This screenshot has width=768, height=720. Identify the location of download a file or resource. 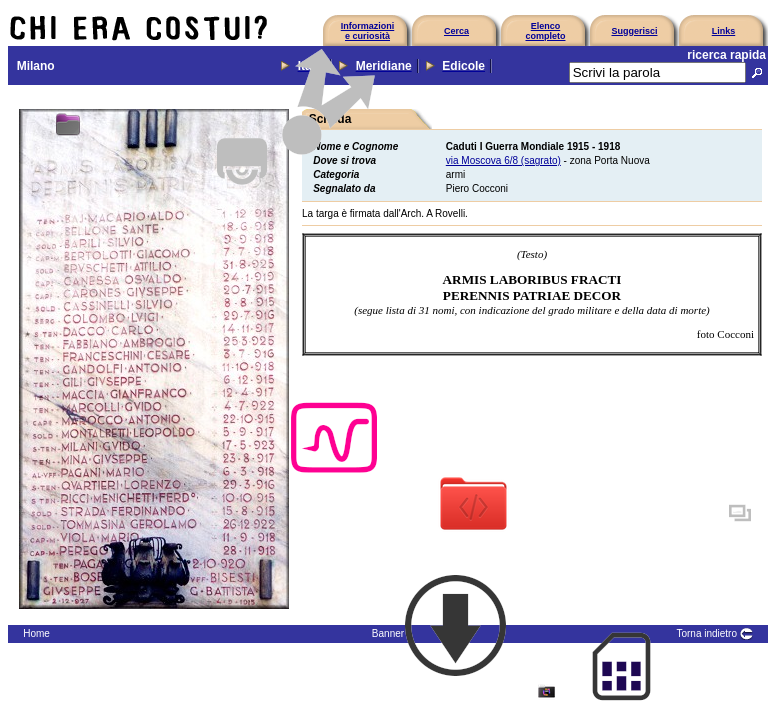
(455, 625).